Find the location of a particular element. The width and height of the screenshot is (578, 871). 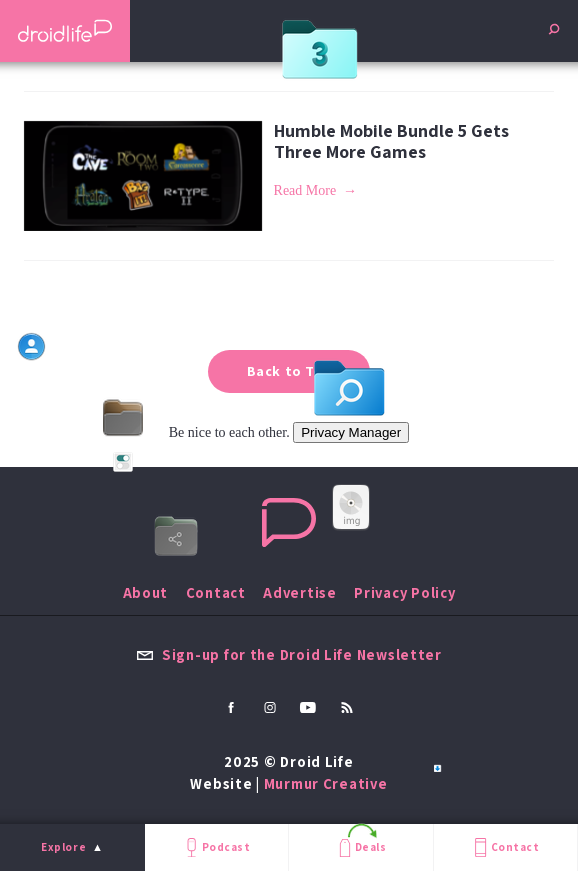

view user profile information is located at coordinates (31, 346).